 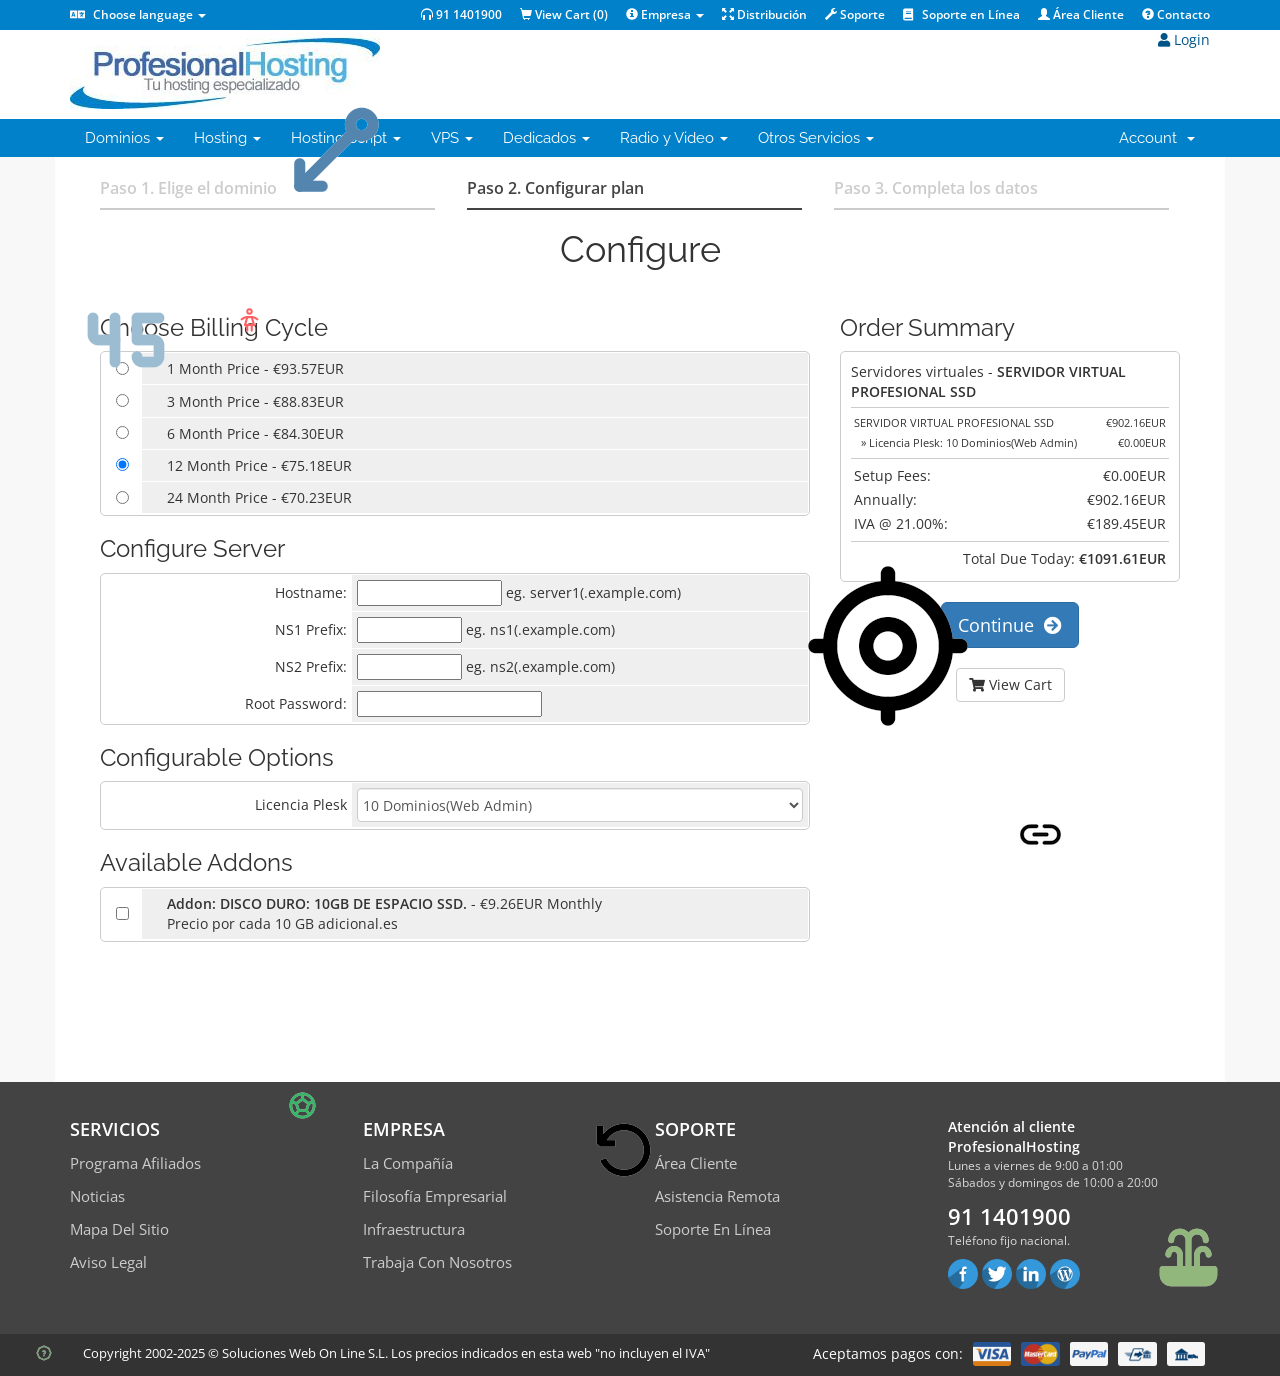 What do you see at coordinates (333, 152) in the screenshot?
I see `move or navigate to the lower-left` at bounding box center [333, 152].